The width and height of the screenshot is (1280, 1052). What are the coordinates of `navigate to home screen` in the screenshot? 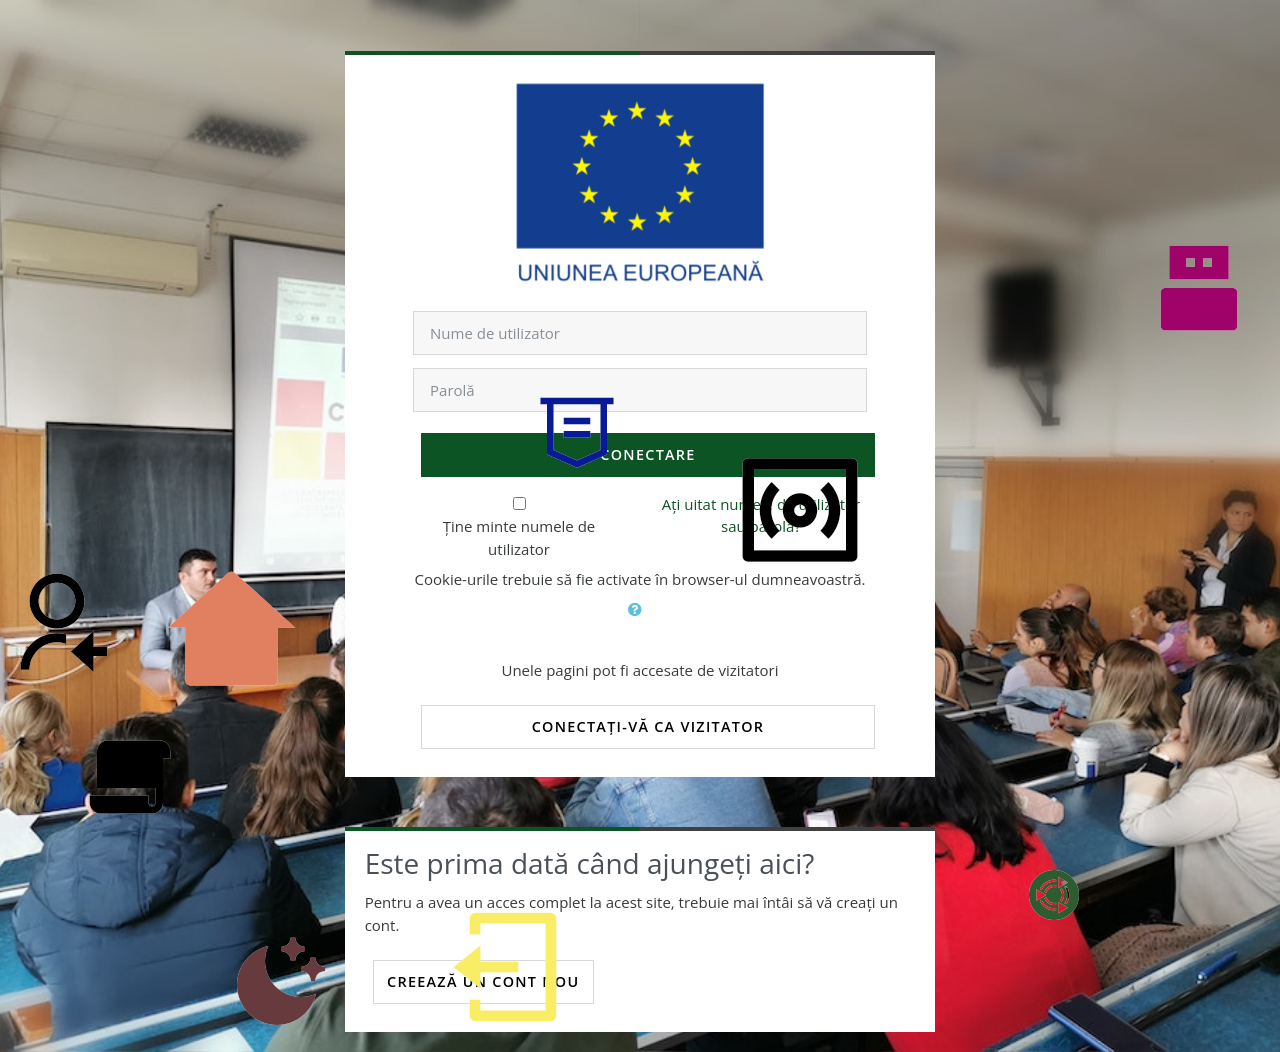 It's located at (231, 633).